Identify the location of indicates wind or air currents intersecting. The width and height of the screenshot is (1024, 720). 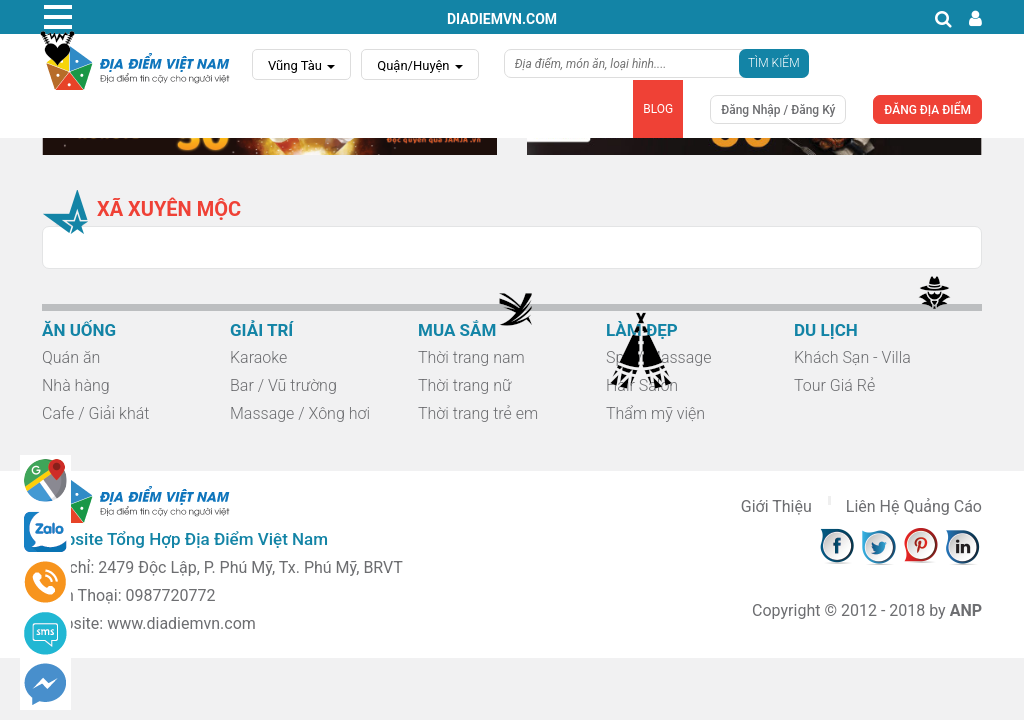
(515, 309).